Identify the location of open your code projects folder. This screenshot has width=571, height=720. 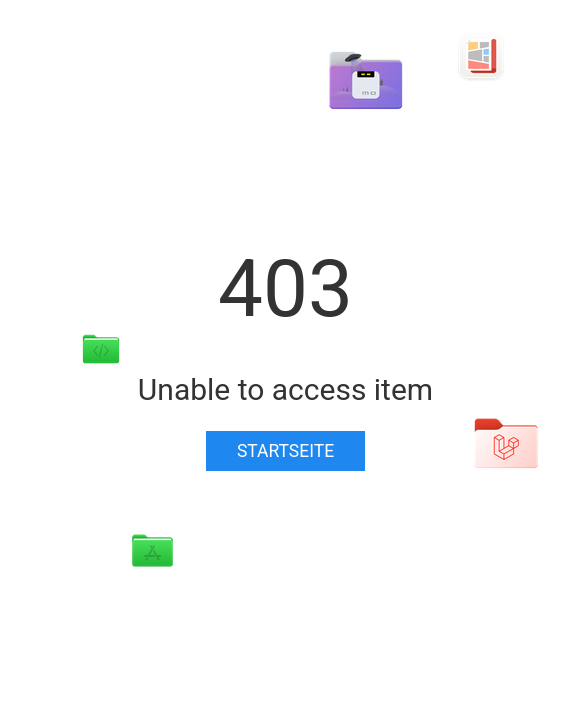
(101, 349).